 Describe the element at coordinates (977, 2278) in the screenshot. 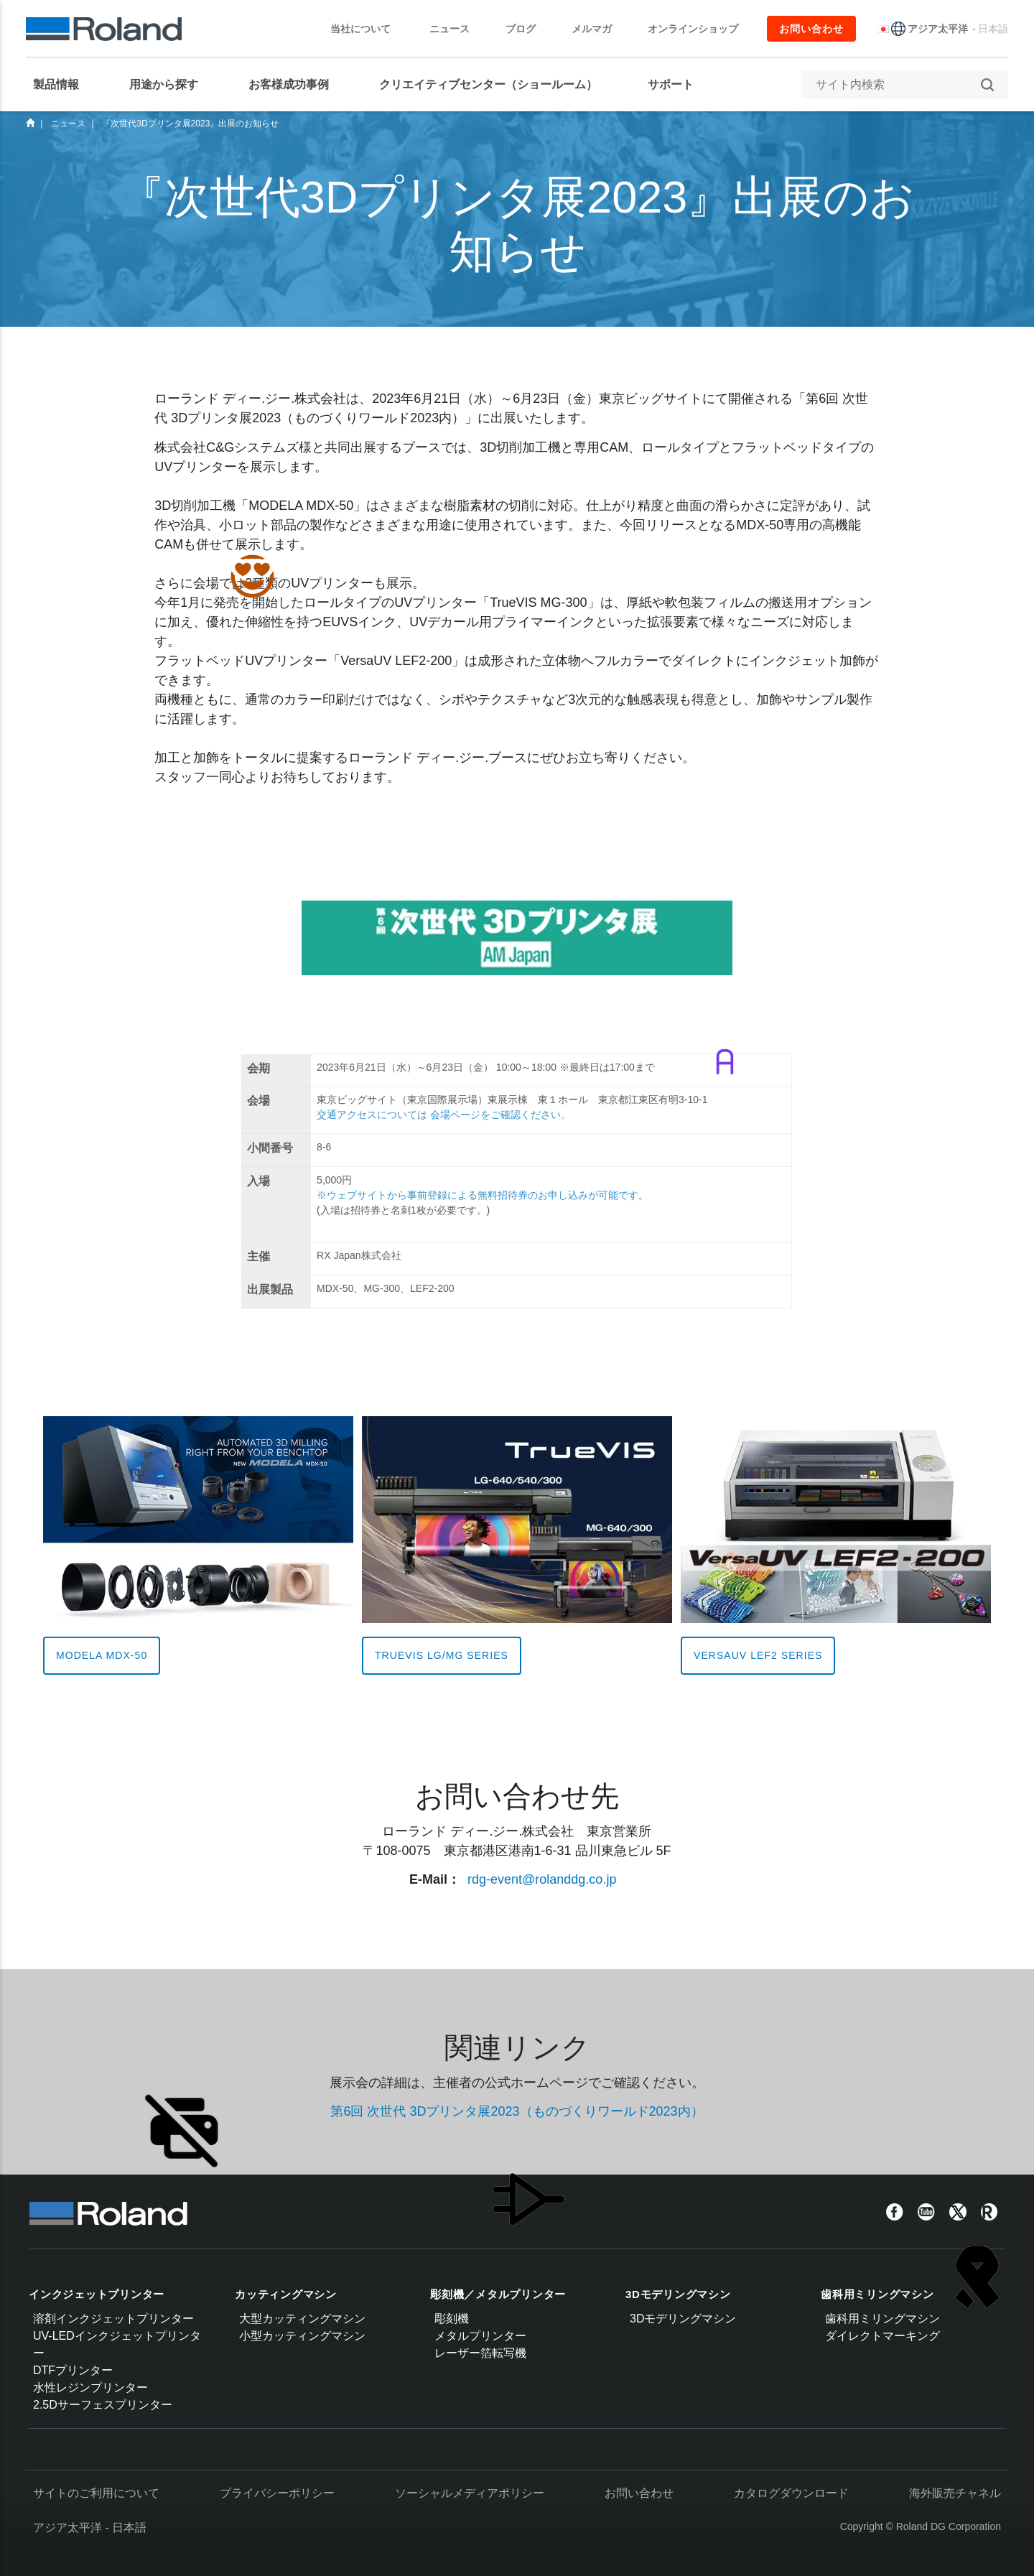

I see `indicates support for a cause or awareness campaign` at that location.